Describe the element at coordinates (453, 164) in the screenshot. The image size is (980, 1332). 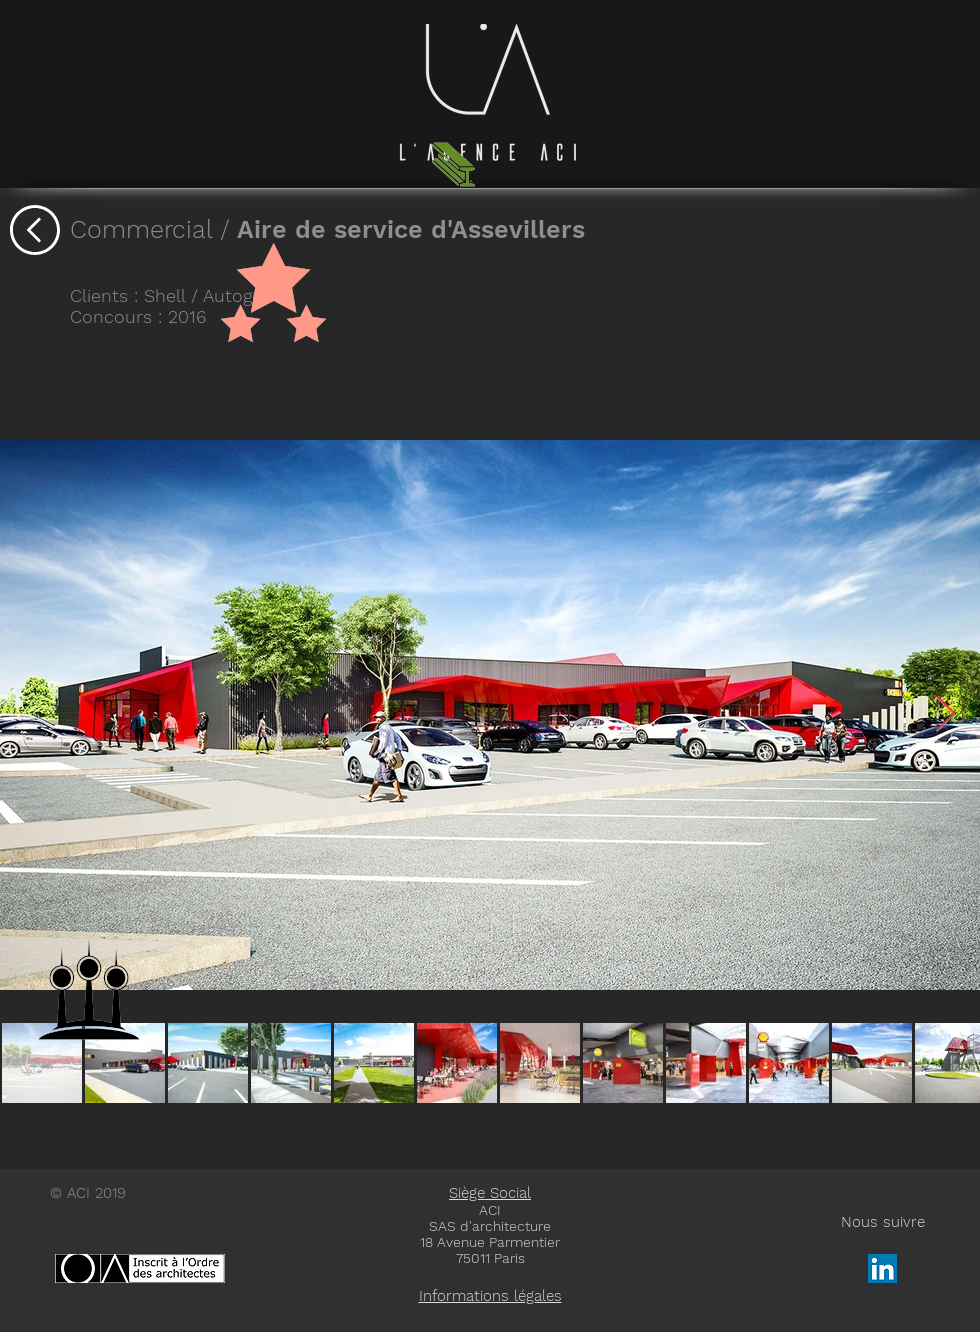
I see `construction or building materials category` at that location.